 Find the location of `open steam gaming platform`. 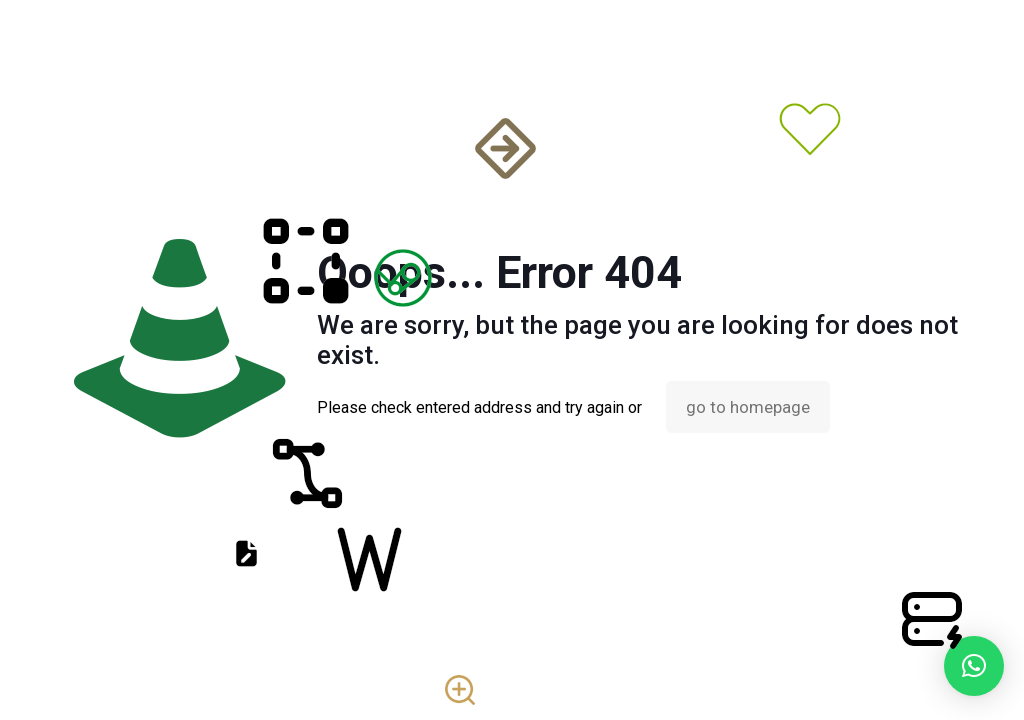

open steam gaming platform is located at coordinates (403, 278).